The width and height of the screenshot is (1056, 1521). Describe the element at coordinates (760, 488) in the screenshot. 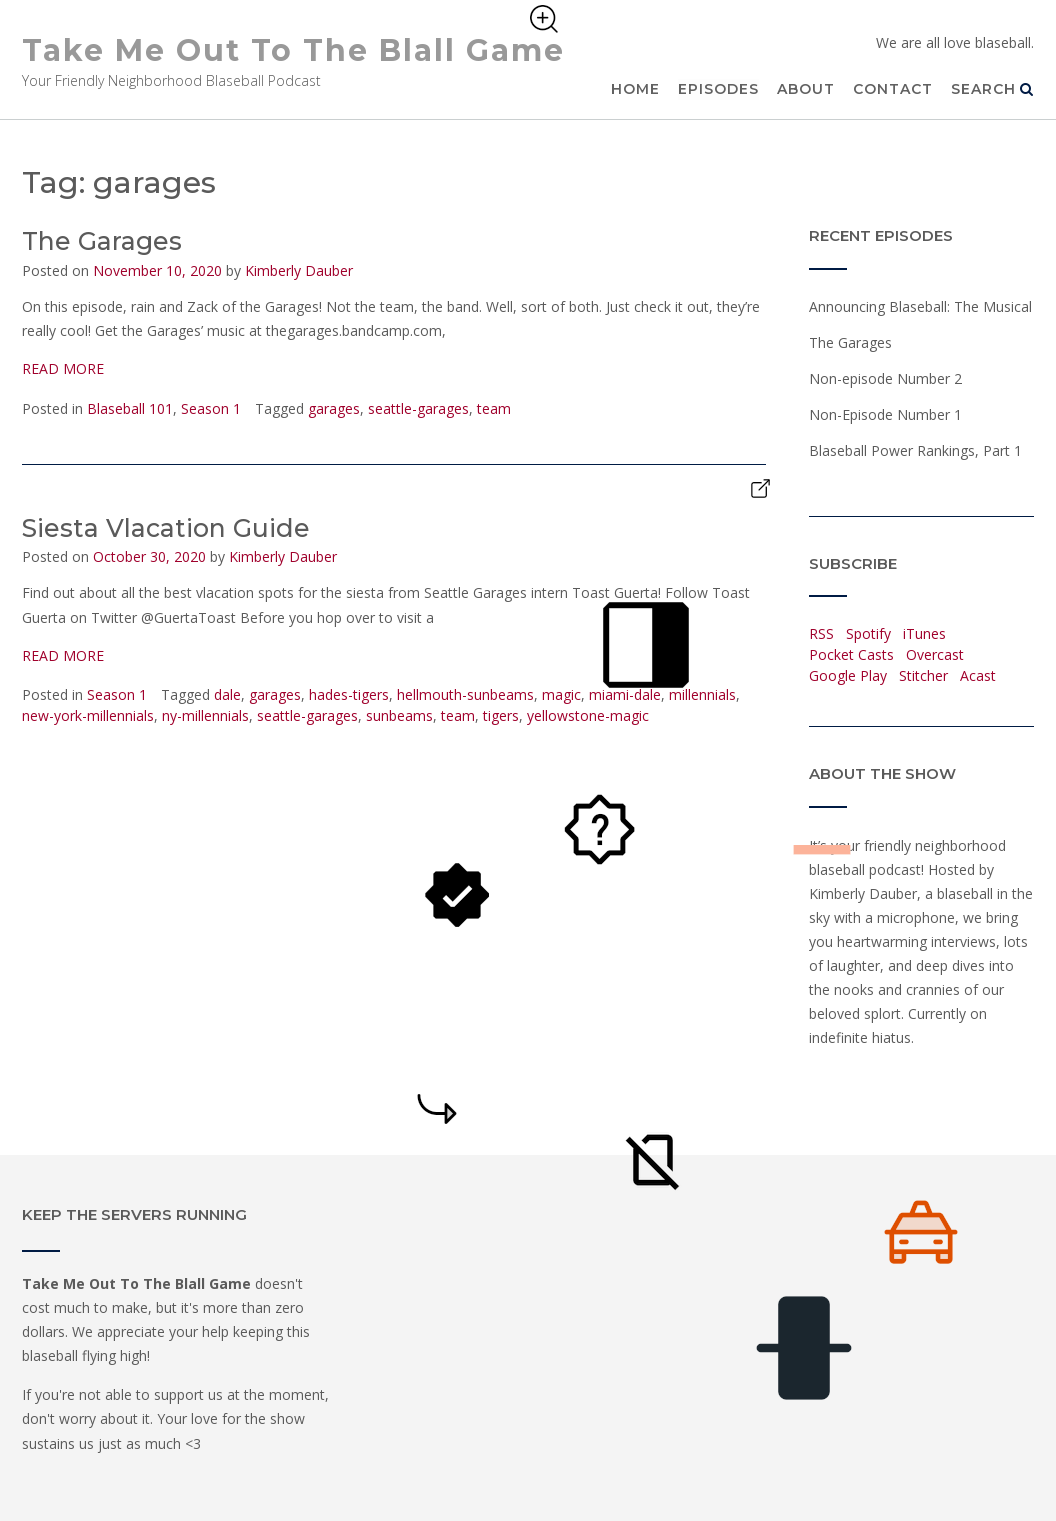

I see `open link in a new tab or window` at that location.